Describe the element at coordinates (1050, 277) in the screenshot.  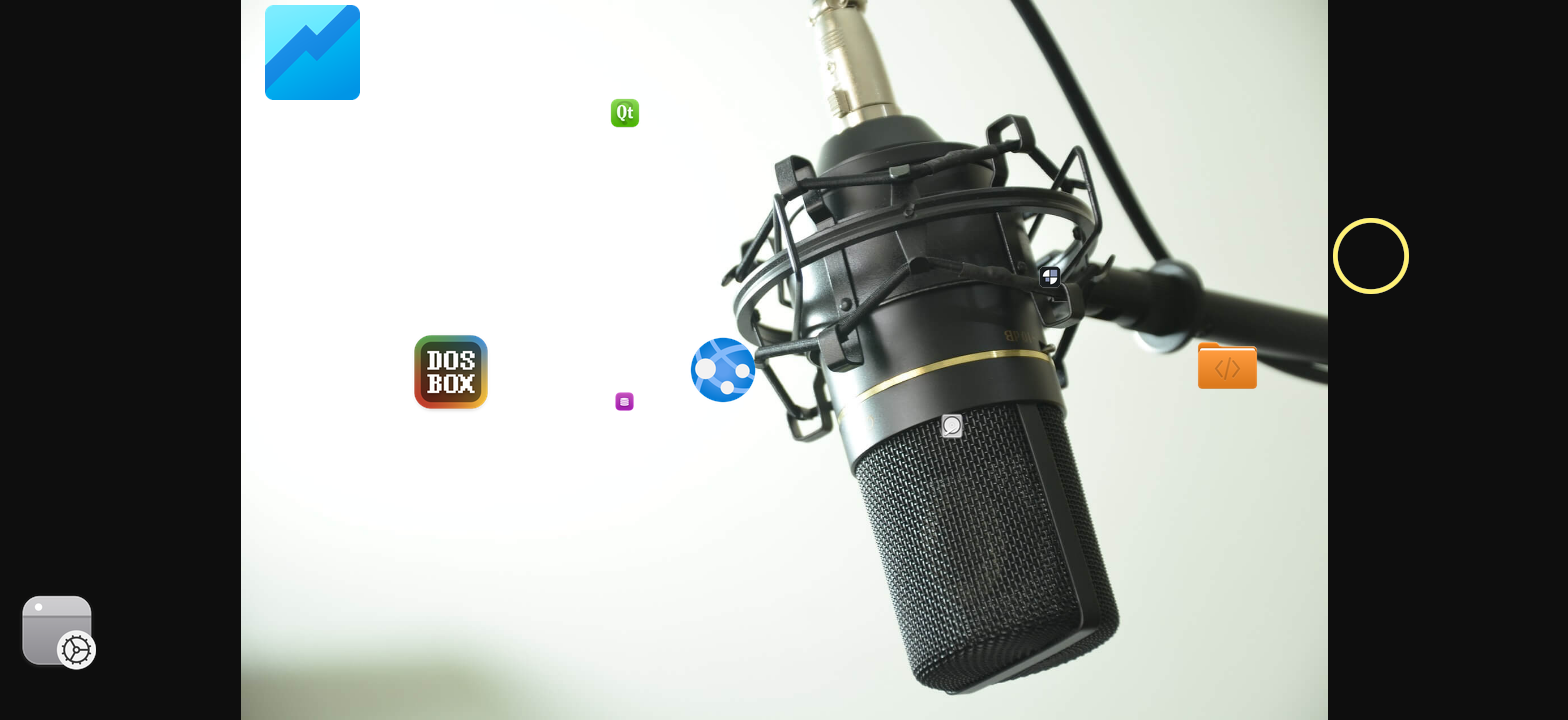
I see `open shapez game app` at that location.